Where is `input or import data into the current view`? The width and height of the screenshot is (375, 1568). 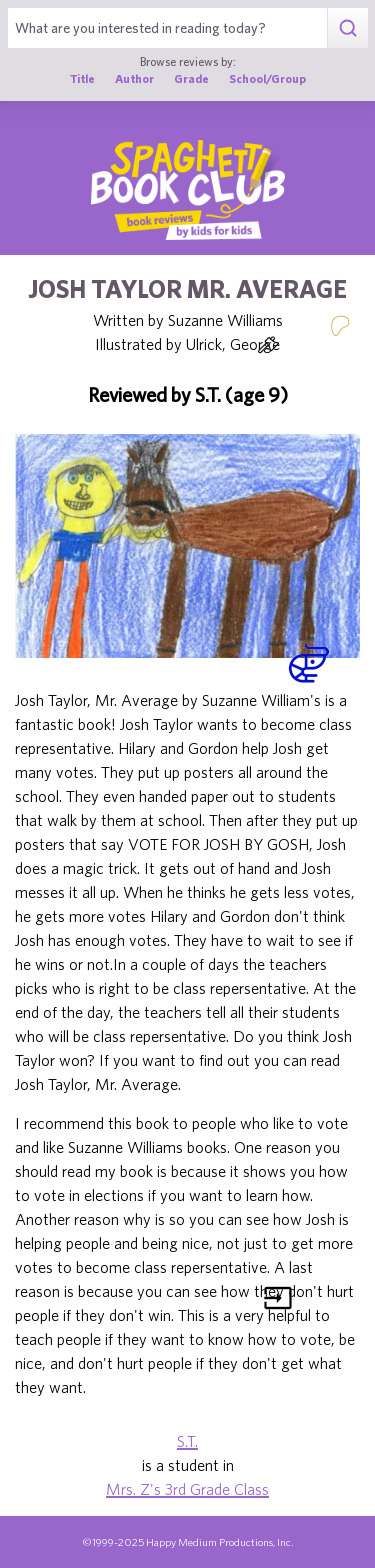 input or import data into the current view is located at coordinates (278, 1298).